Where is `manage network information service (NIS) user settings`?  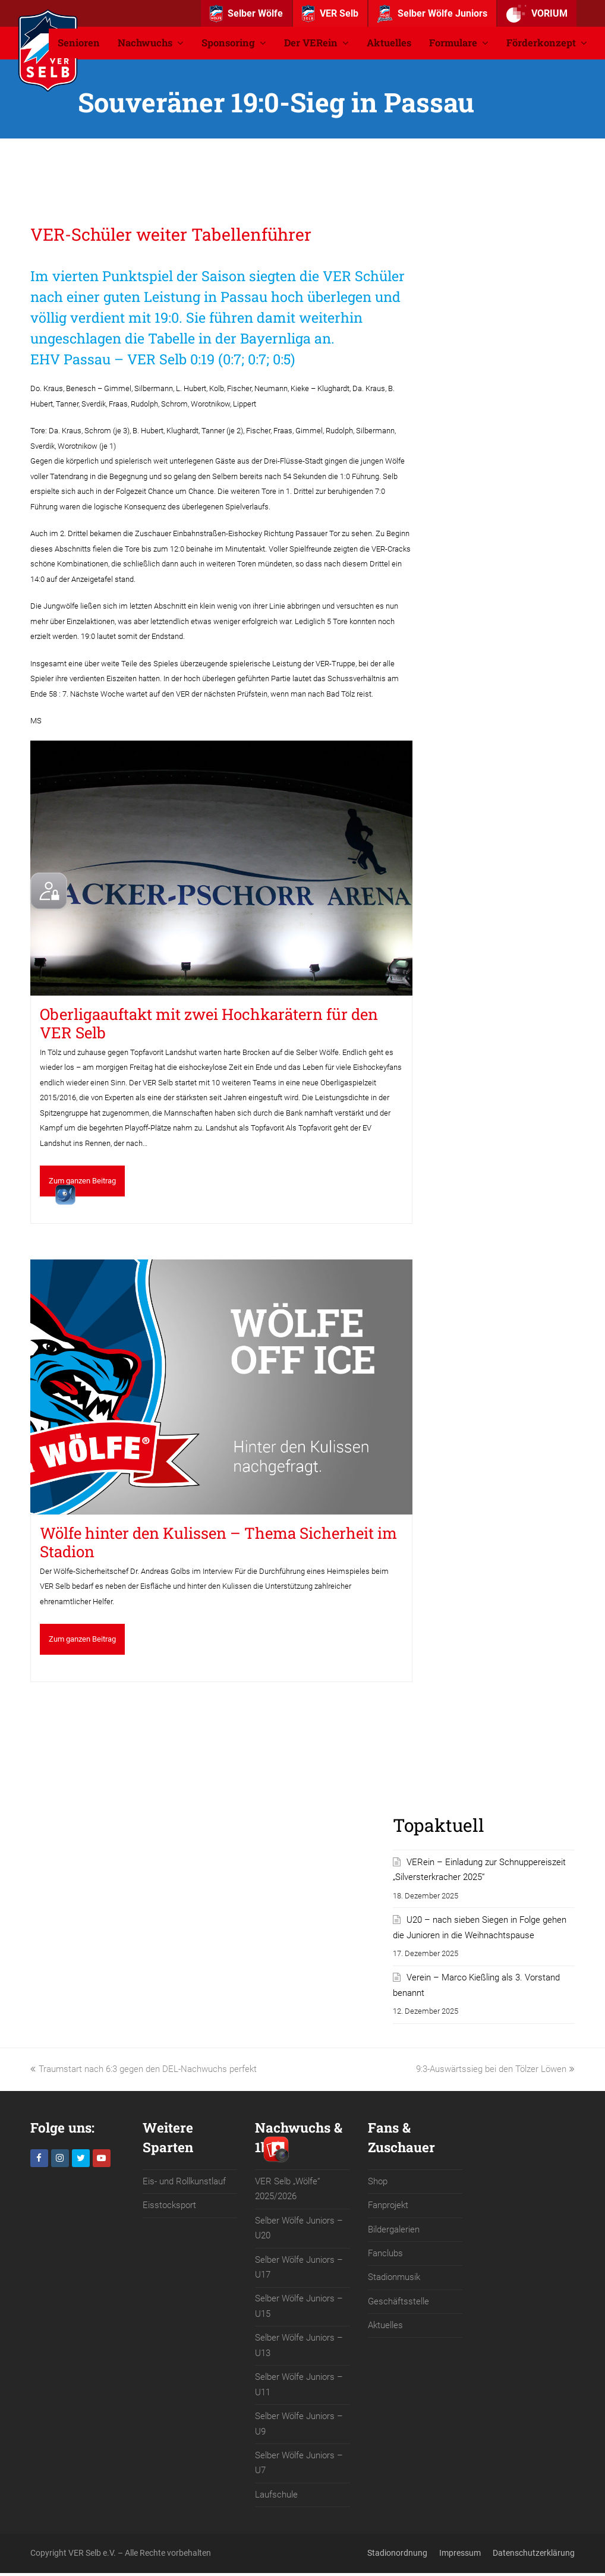
manage network information service (NIS) user settings is located at coordinates (49, 892).